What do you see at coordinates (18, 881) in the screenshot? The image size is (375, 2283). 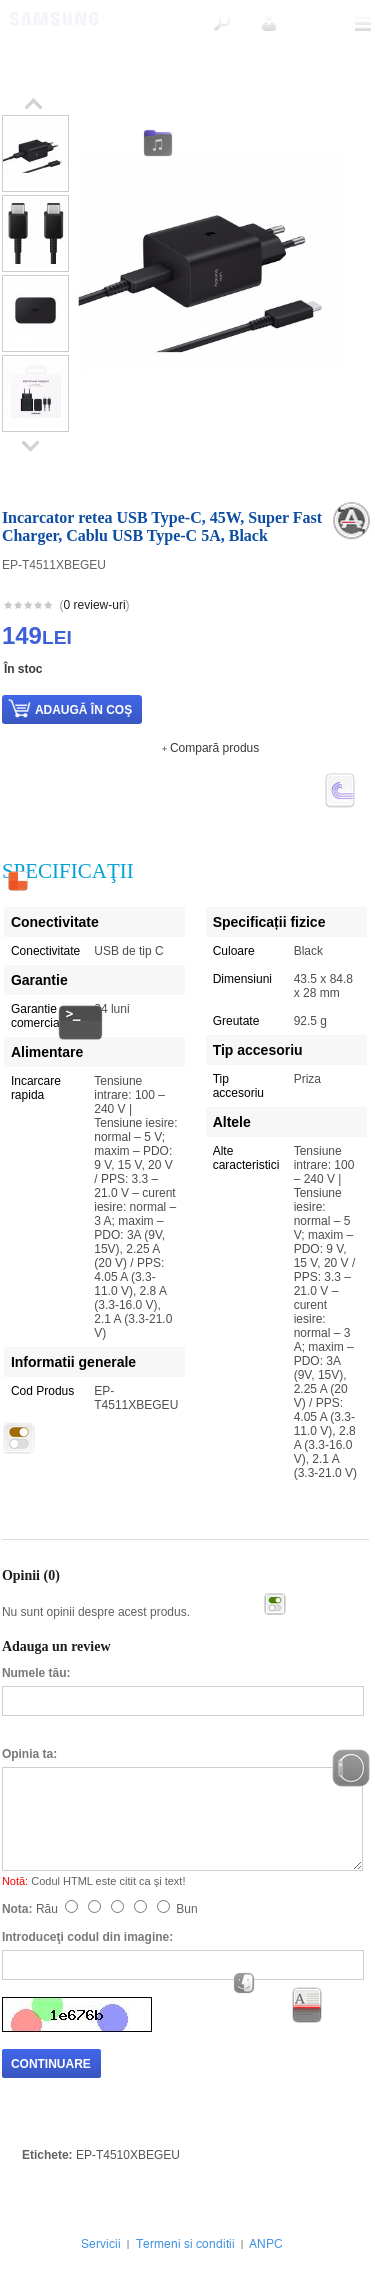 I see `switch to the top-right workspace` at bounding box center [18, 881].